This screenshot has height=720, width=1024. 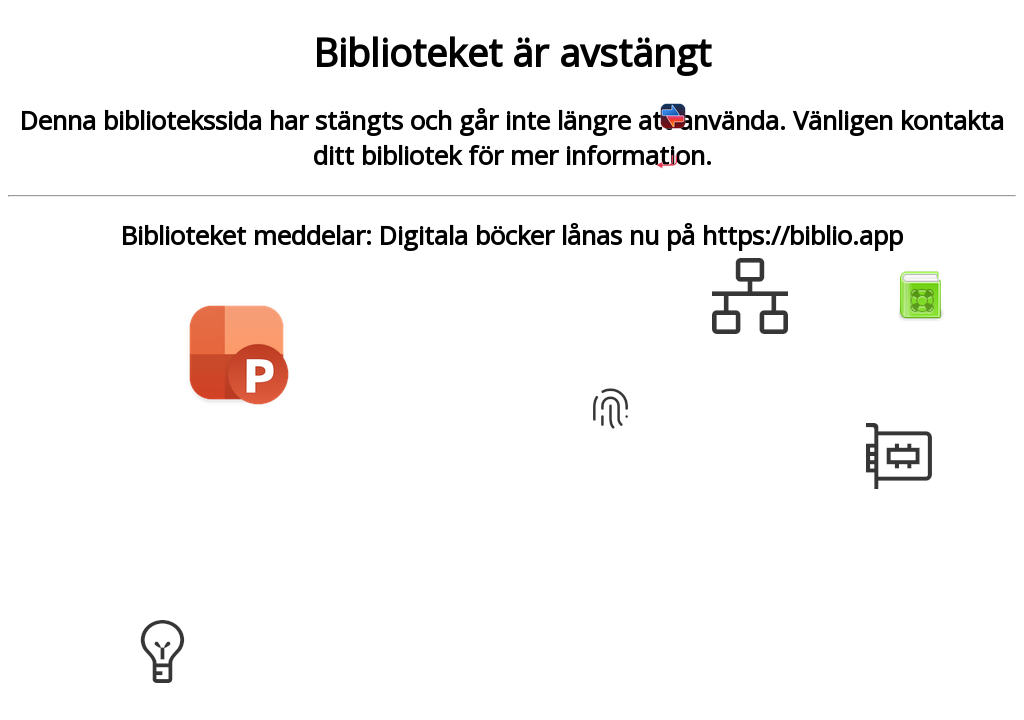 What do you see at coordinates (666, 160) in the screenshot?
I see `reply to all recipients of an email` at bounding box center [666, 160].